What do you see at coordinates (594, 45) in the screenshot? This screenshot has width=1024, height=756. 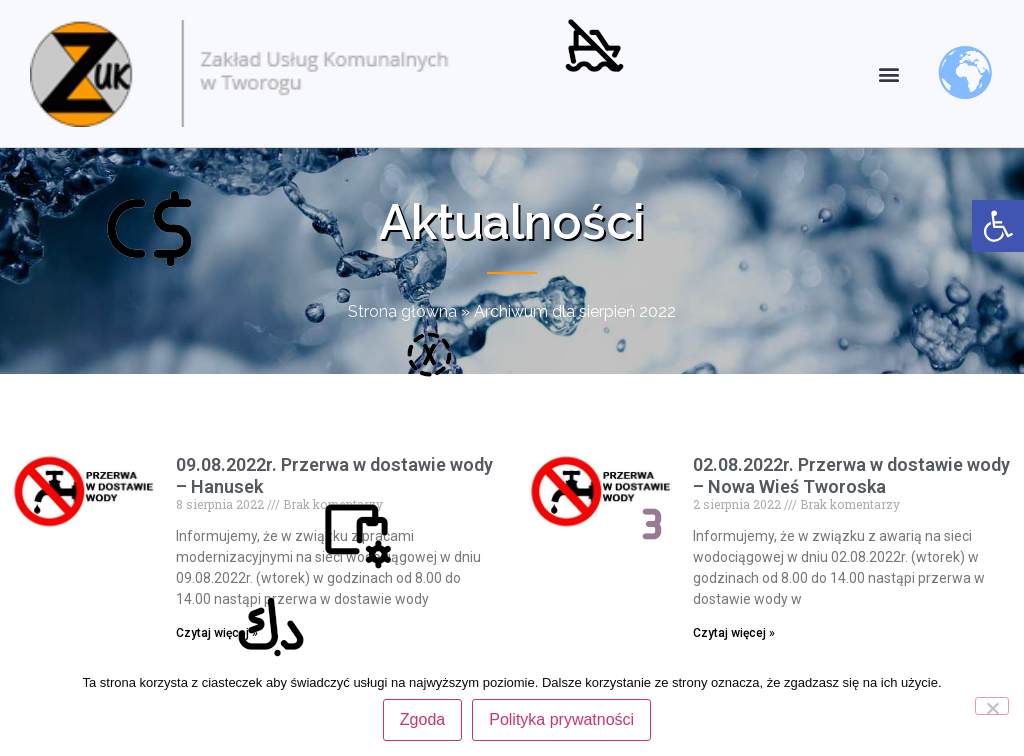 I see `shipping unavailable for this item` at bounding box center [594, 45].